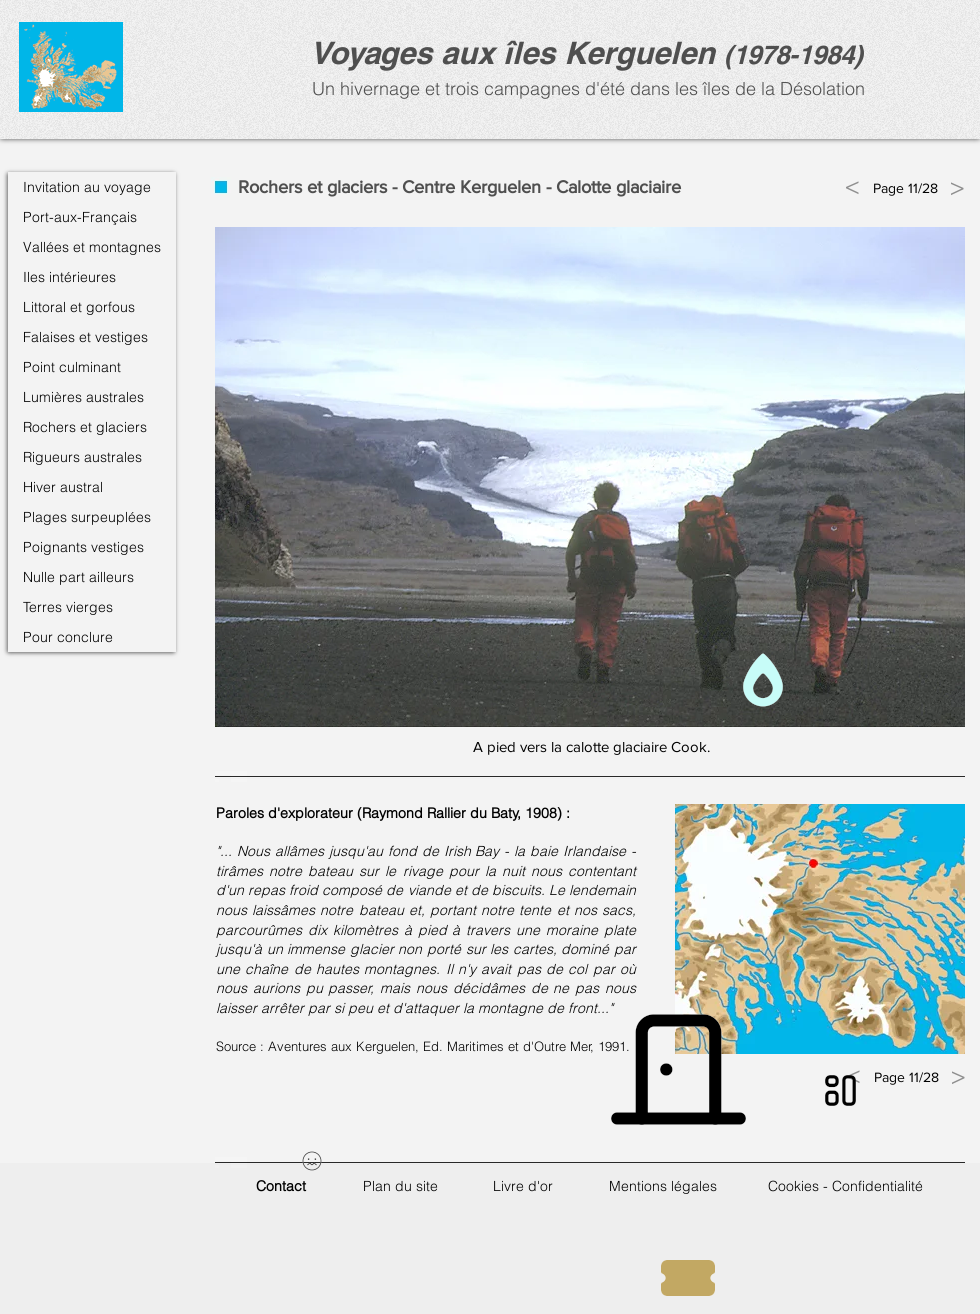 This screenshot has height=1314, width=980. I want to click on indicates an error or something went wrong, so click(312, 1161).